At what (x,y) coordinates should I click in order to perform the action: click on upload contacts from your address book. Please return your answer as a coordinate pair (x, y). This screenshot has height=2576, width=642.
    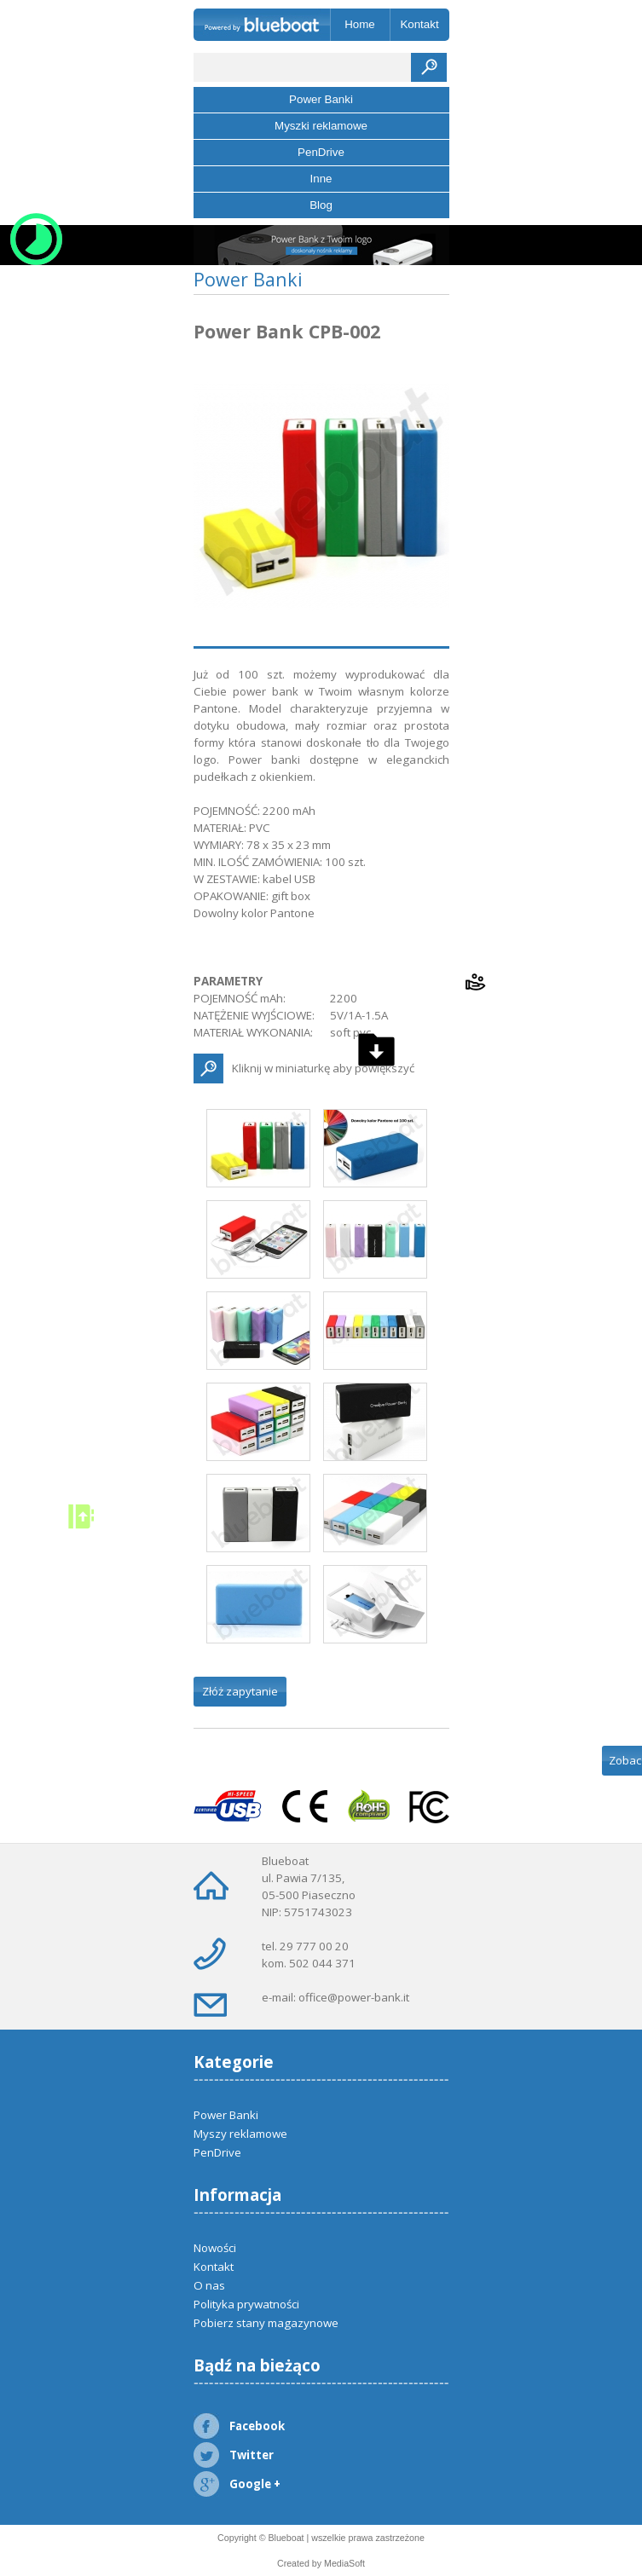
    Looking at the image, I should click on (79, 1516).